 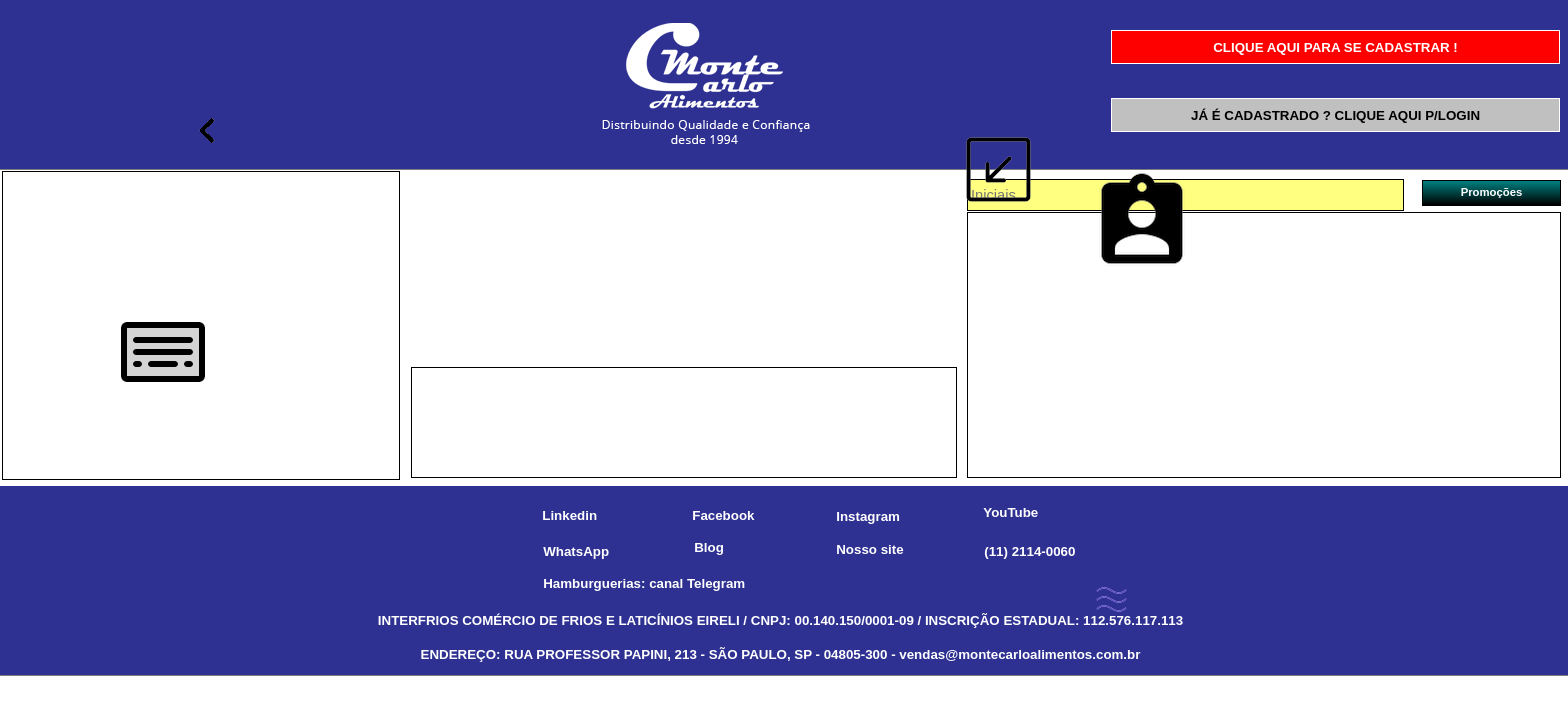 What do you see at coordinates (1111, 599) in the screenshot?
I see `indicates water or aquatic features` at bounding box center [1111, 599].